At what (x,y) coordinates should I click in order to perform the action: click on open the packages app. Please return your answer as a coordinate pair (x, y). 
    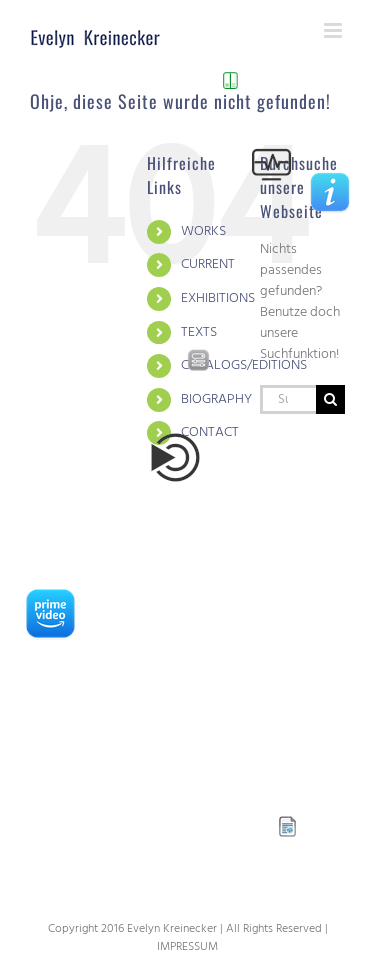
    Looking at the image, I should click on (231, 80).